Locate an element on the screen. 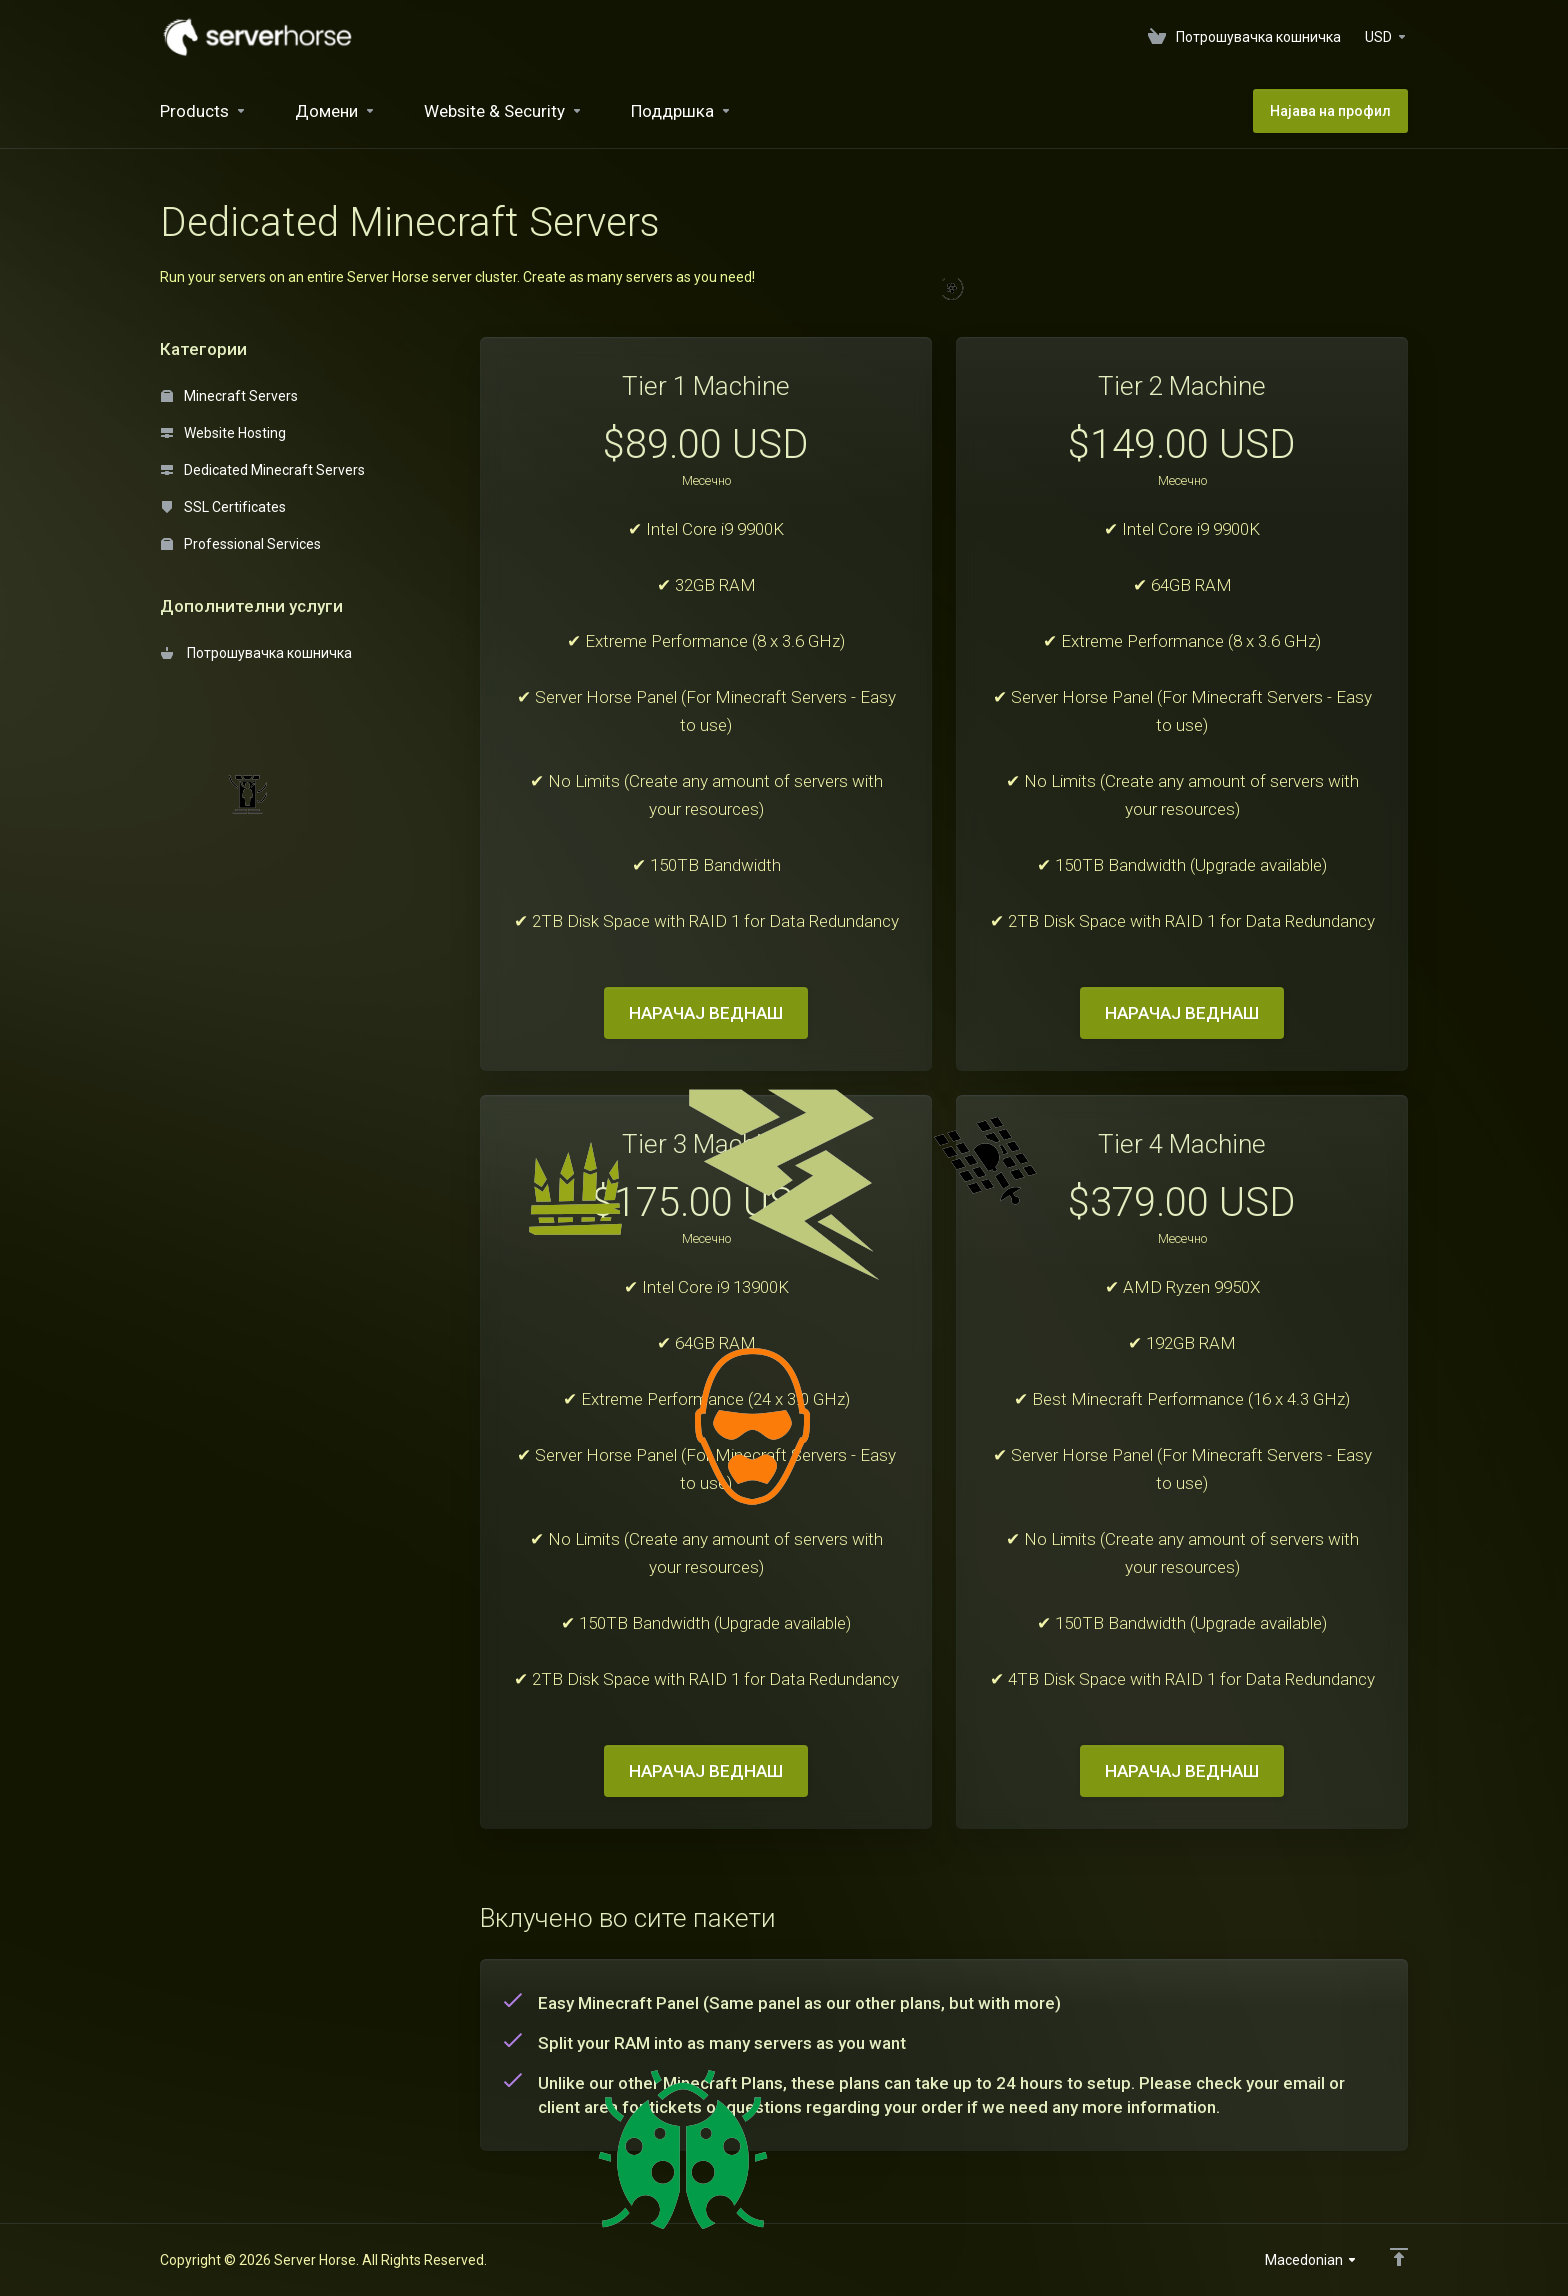 This screenshot has height=2296, width=1568. indicates a bug or issue in the system is located at coordinates (683, 2155).